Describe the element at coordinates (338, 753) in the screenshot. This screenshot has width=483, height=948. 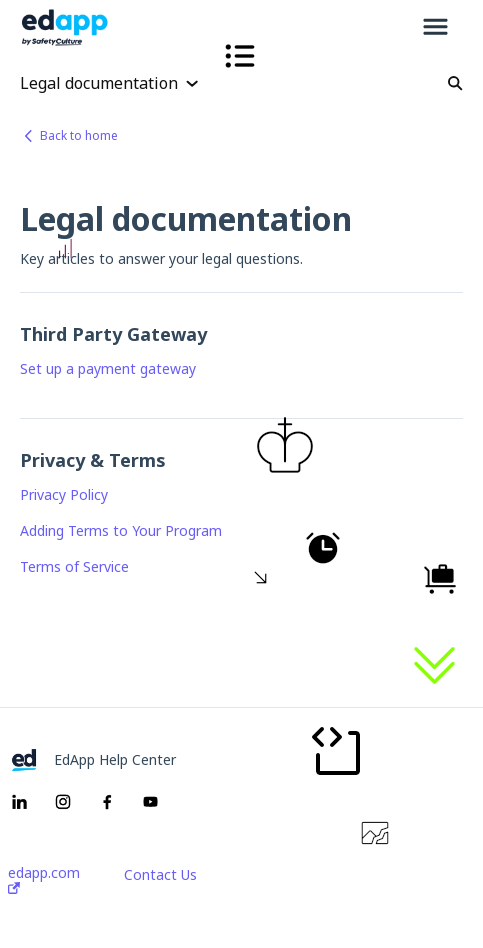
I see `insert a code block or snippet` at that location.